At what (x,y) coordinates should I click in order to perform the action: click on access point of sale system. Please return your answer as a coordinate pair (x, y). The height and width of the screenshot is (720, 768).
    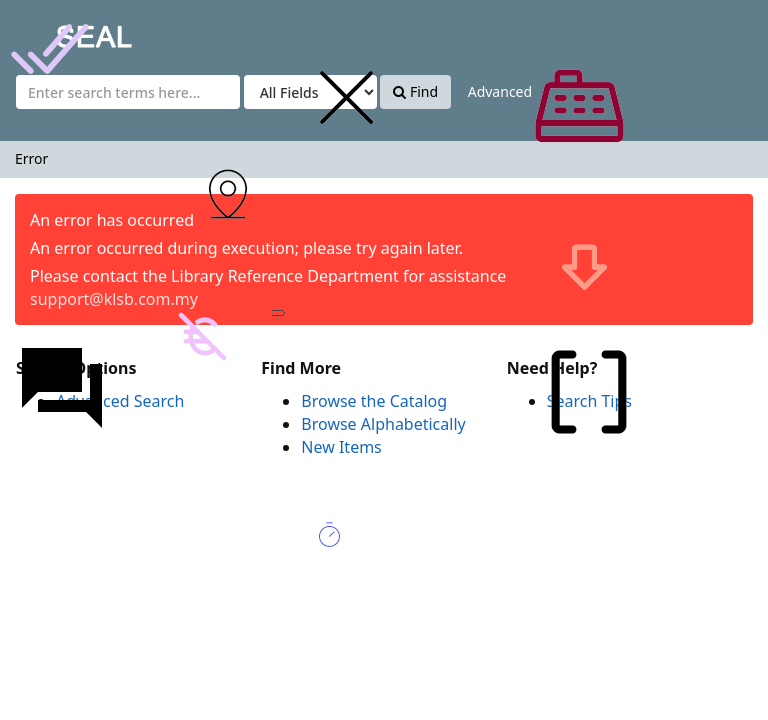
    Looking at the image, I should click on (579, 110).